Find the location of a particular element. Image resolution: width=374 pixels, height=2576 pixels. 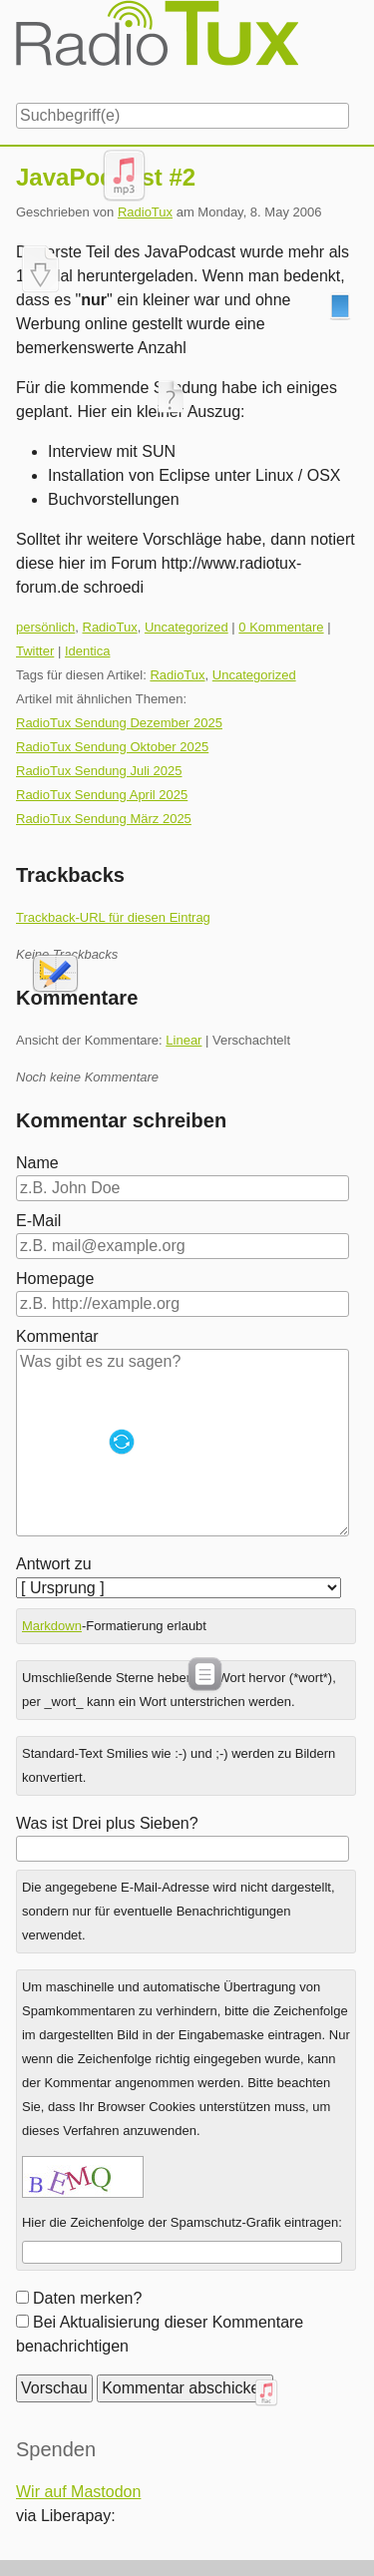

access accessories and utility applications is located at coordinates (55, 973).